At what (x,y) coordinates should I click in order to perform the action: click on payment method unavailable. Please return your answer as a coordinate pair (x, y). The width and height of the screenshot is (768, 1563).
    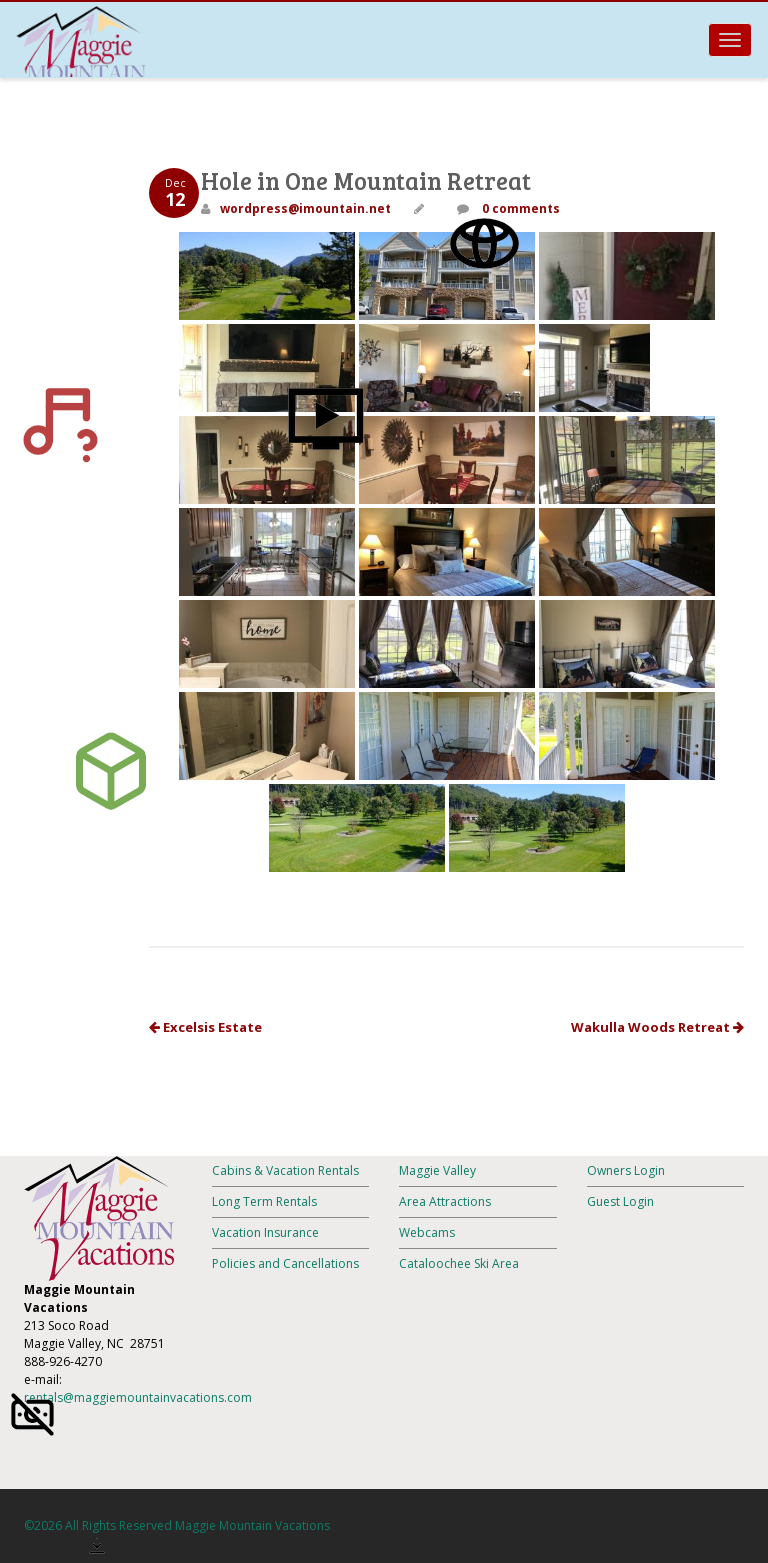
    Looking at the image, I should click on (32, 1414).